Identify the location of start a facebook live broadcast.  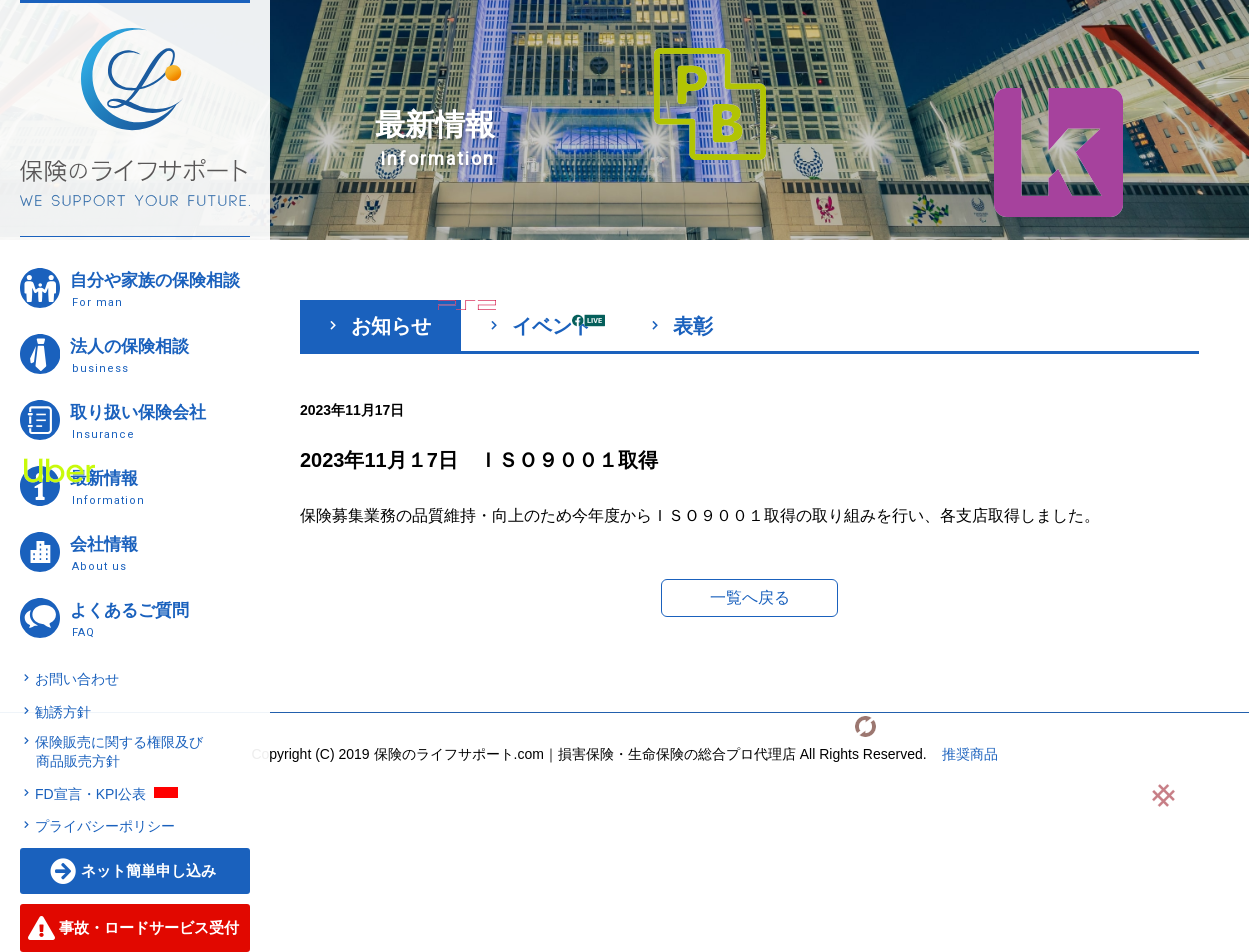
(588, 320).